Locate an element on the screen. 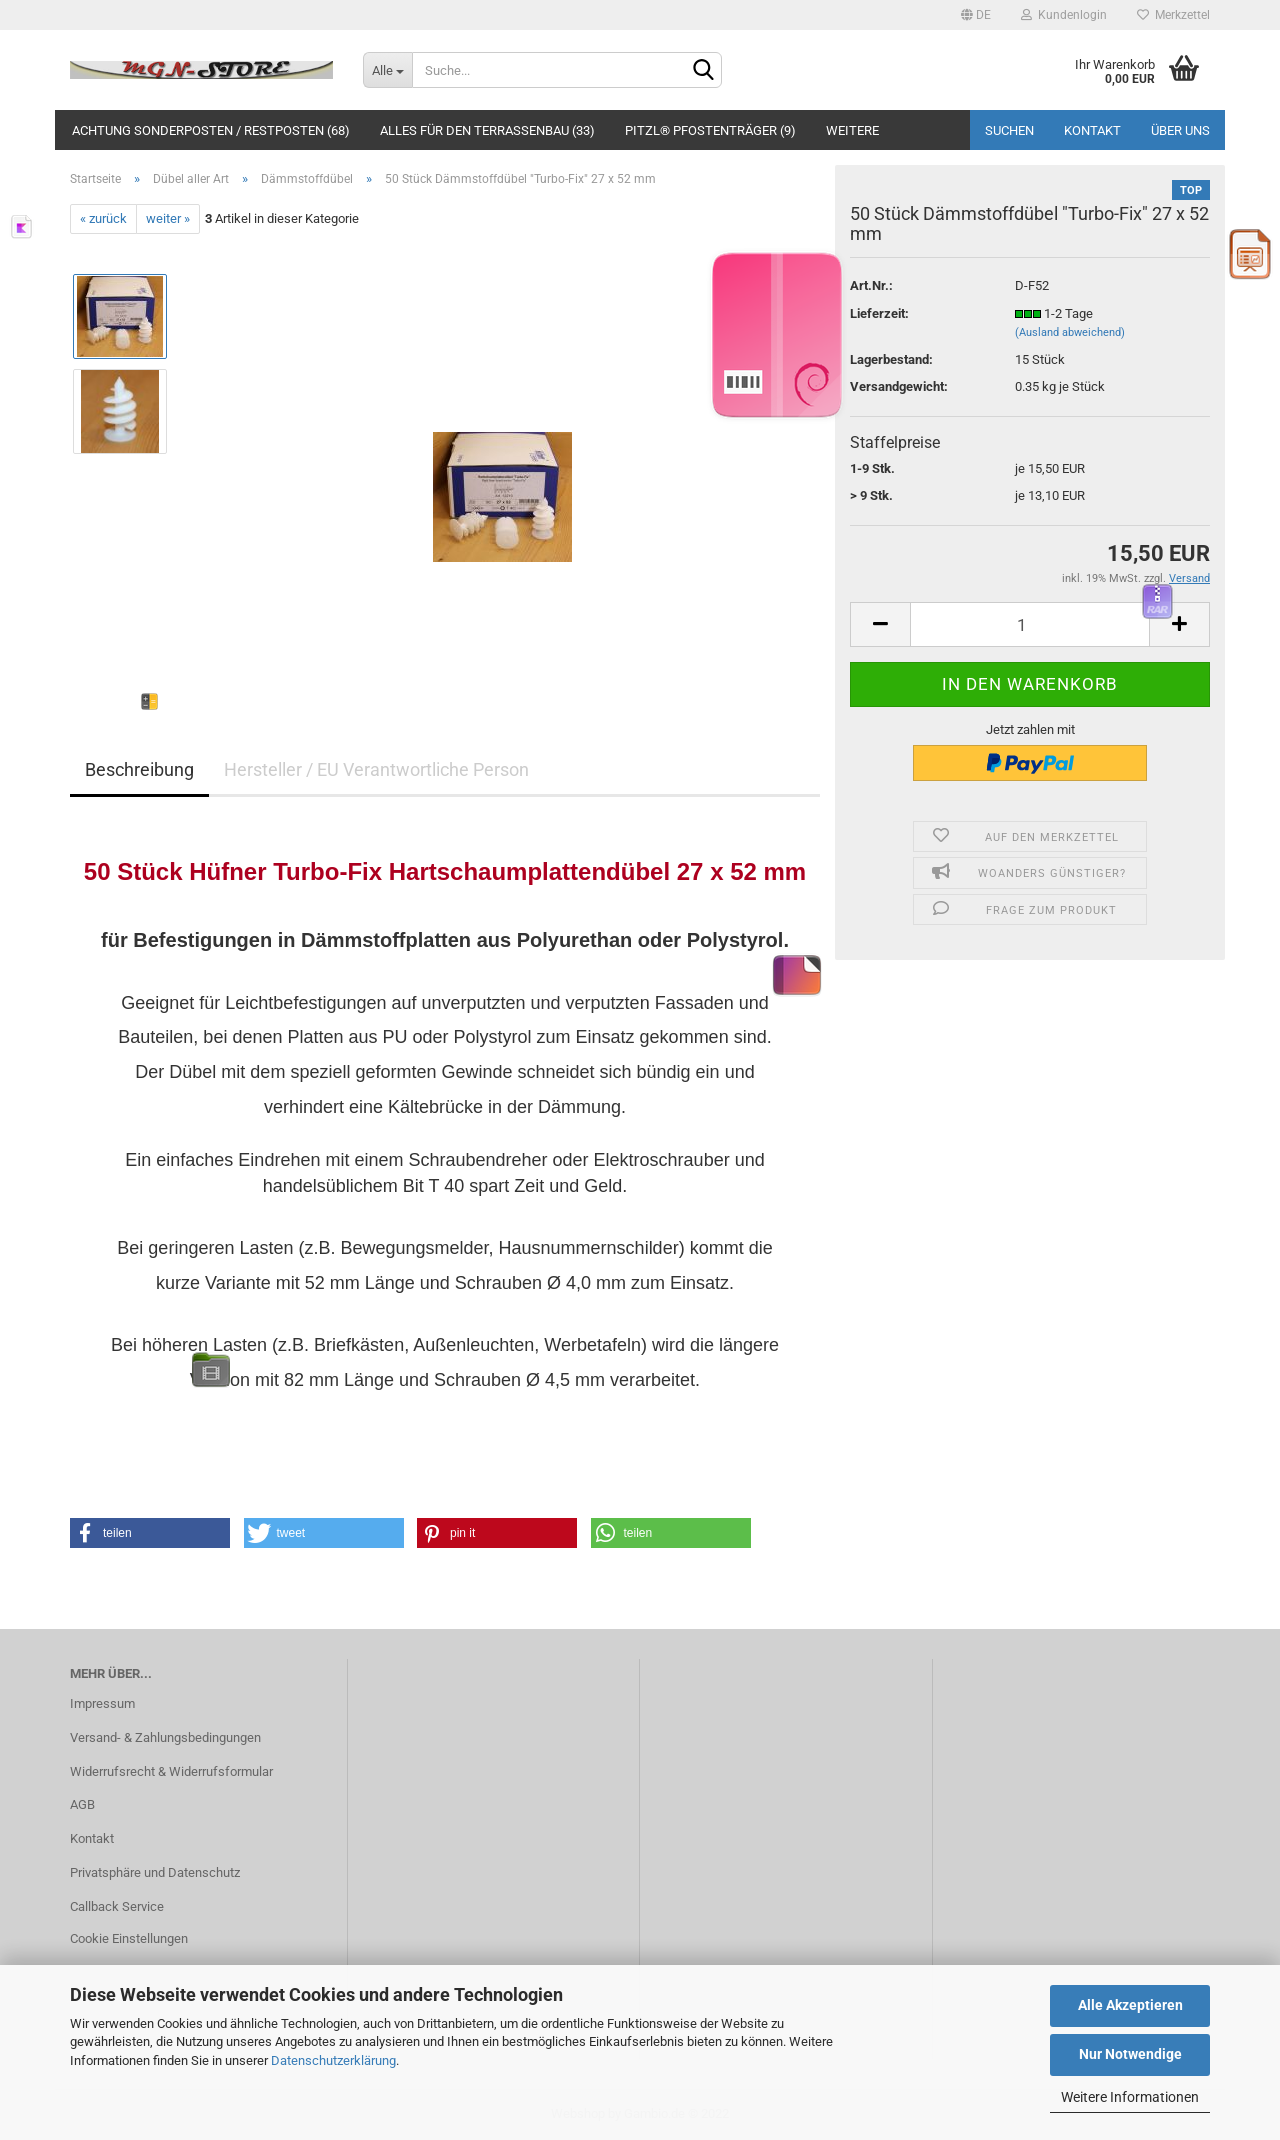 The image size is (1280, 2140). a debian software package file ready for installation is located at coordinates (777, 335).